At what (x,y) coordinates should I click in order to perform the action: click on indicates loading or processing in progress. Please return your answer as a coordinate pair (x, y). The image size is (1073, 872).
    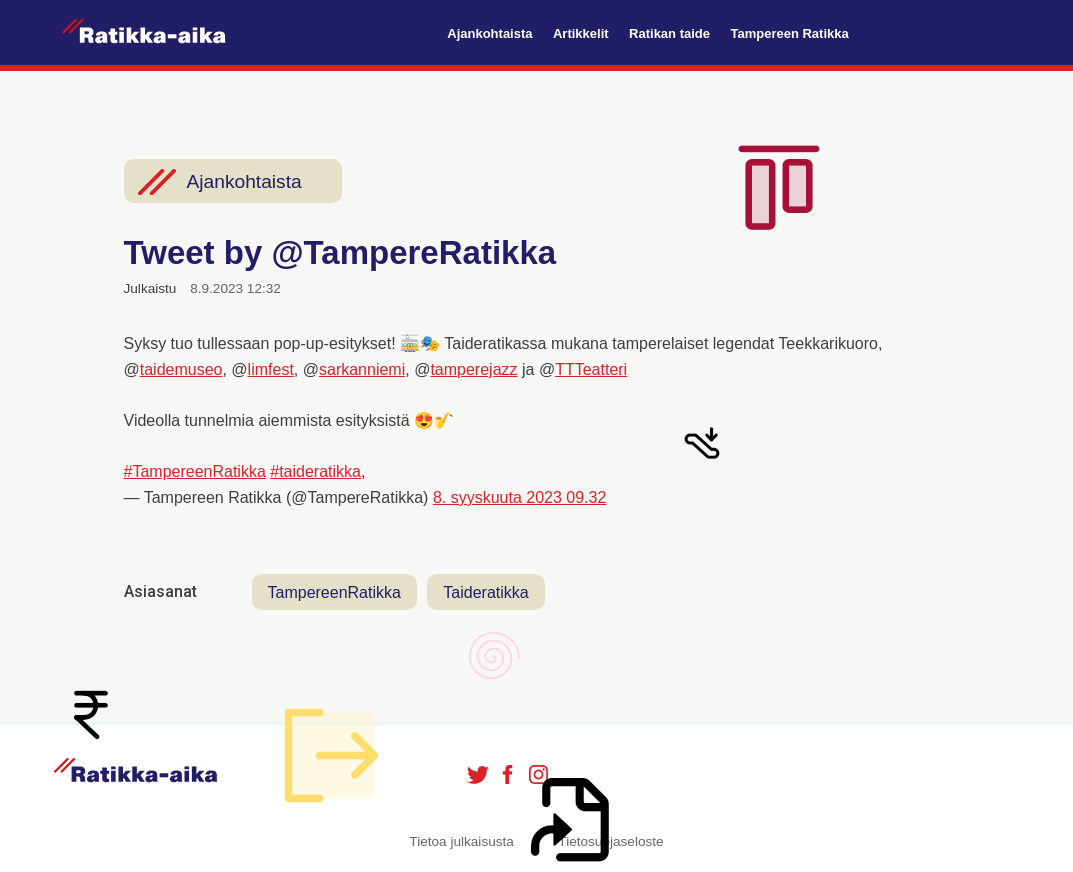
    Looking at the image, I should click on (491, 654).